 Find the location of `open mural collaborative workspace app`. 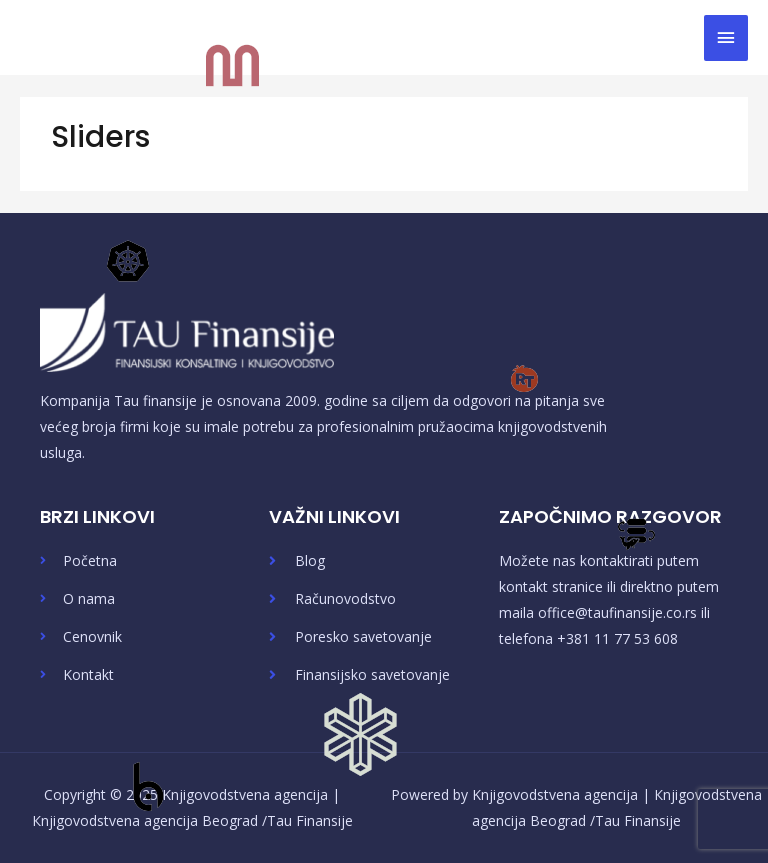

open mural collaborative workspace app is located at coordinates (232, 65).